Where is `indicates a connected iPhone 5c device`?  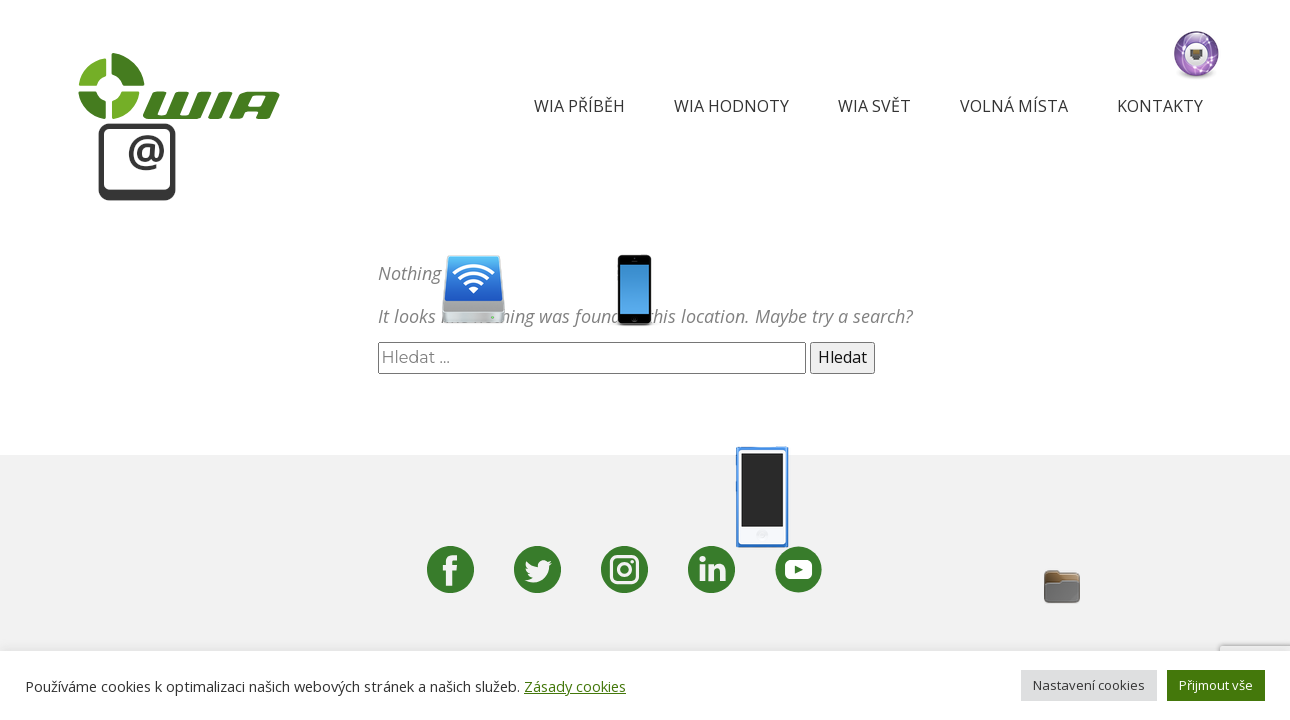
indicates a connected iPhone 5c device is located at coordinates (634, 290).